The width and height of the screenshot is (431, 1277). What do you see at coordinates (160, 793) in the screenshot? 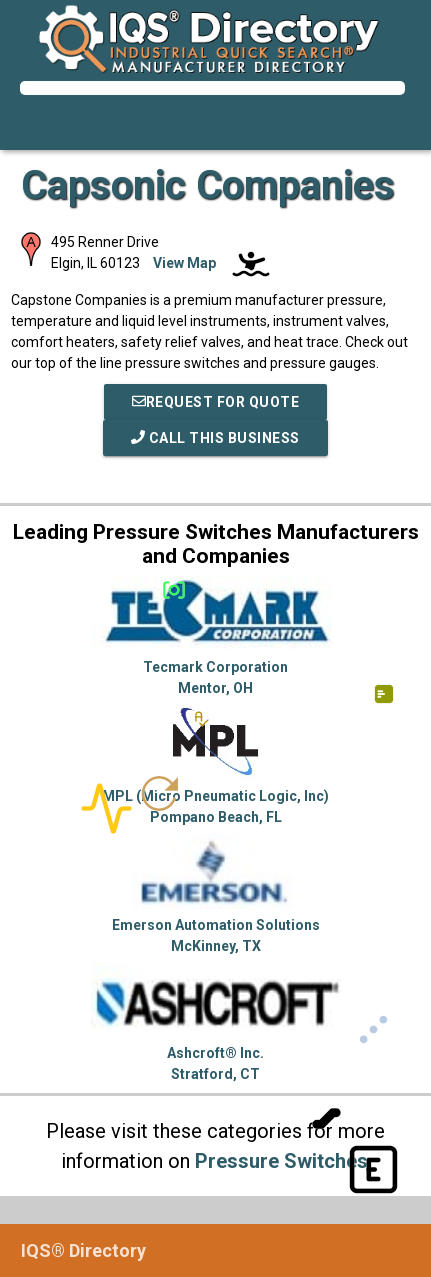
I see `reload or refresh the current page` at bounding box center [160, 793].